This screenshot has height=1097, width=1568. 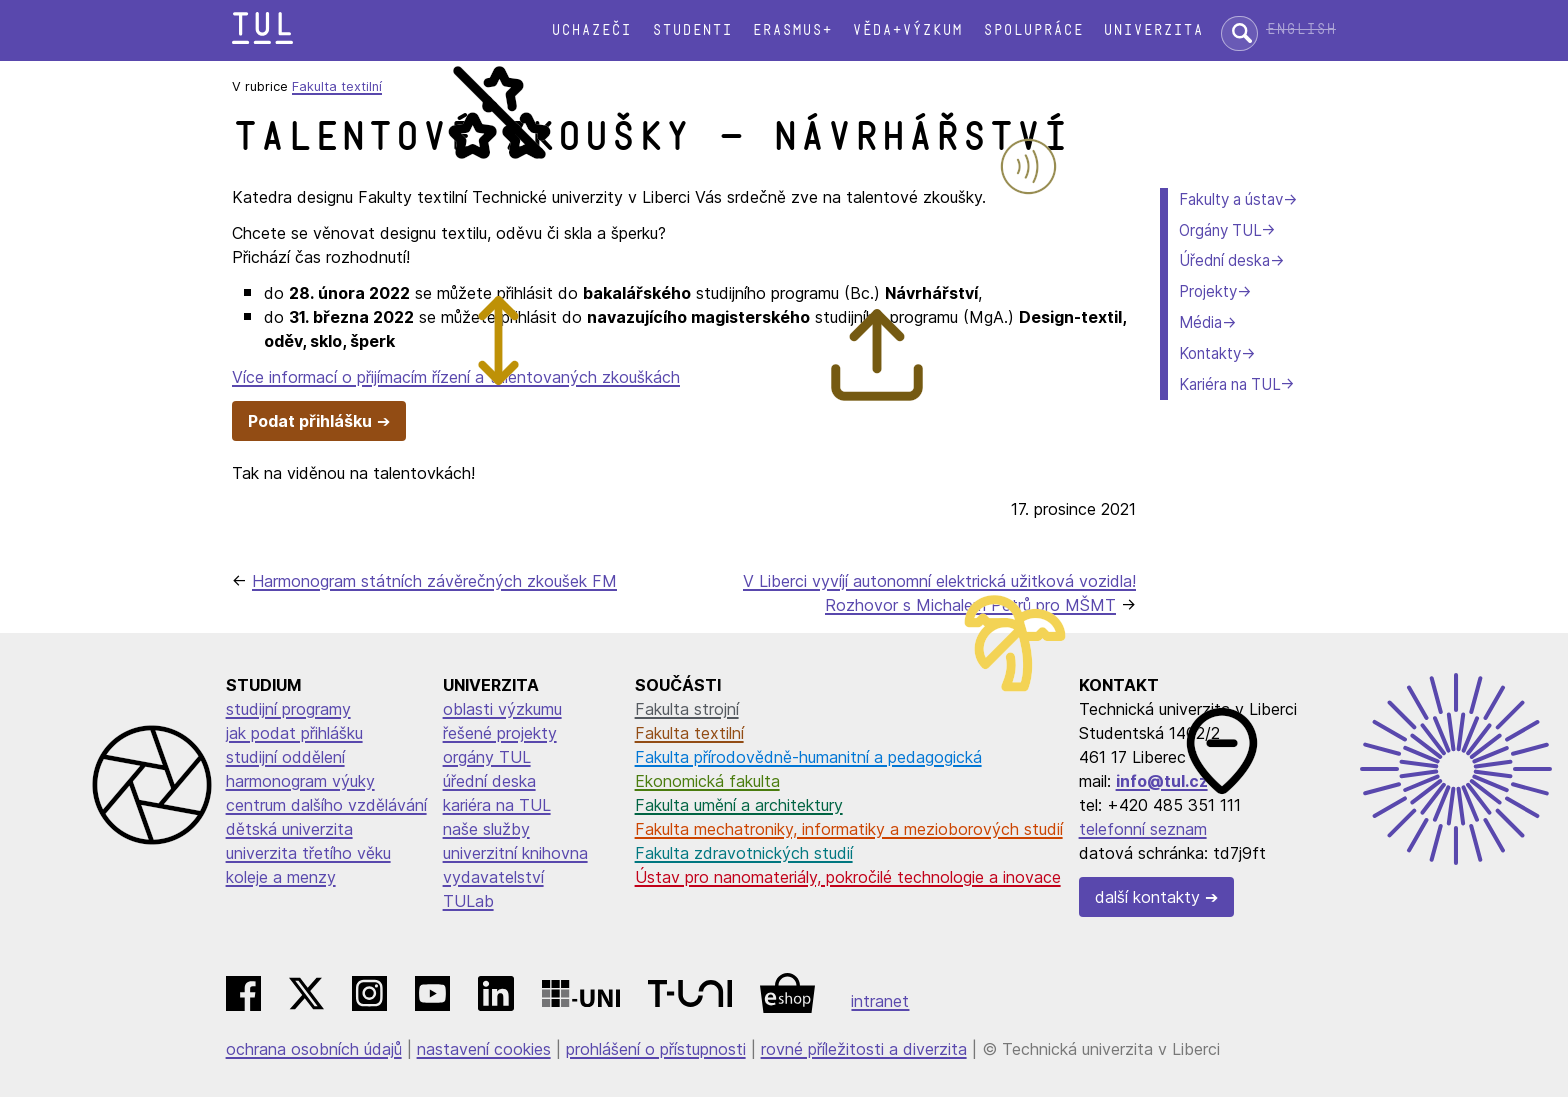 I want to click on remove a saved location, so click(x=1222, y=751).